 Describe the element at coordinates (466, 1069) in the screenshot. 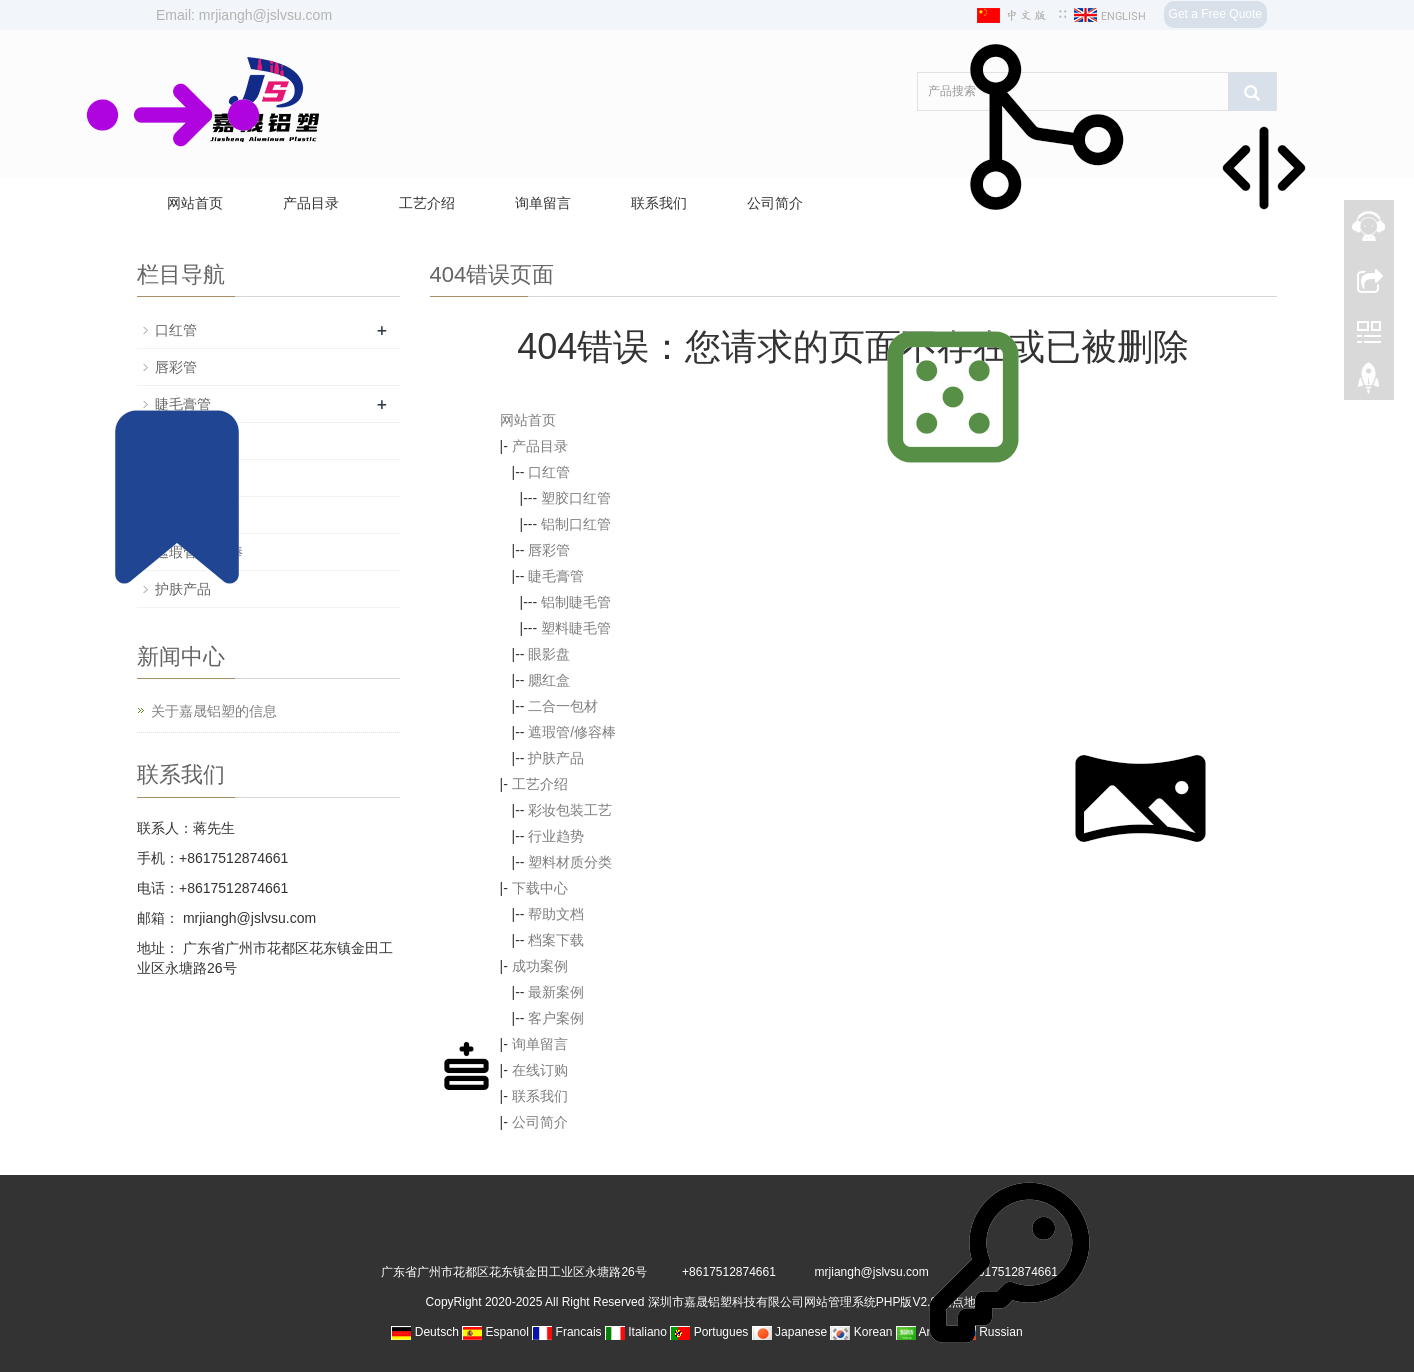

I see `add a new row above` at that location.